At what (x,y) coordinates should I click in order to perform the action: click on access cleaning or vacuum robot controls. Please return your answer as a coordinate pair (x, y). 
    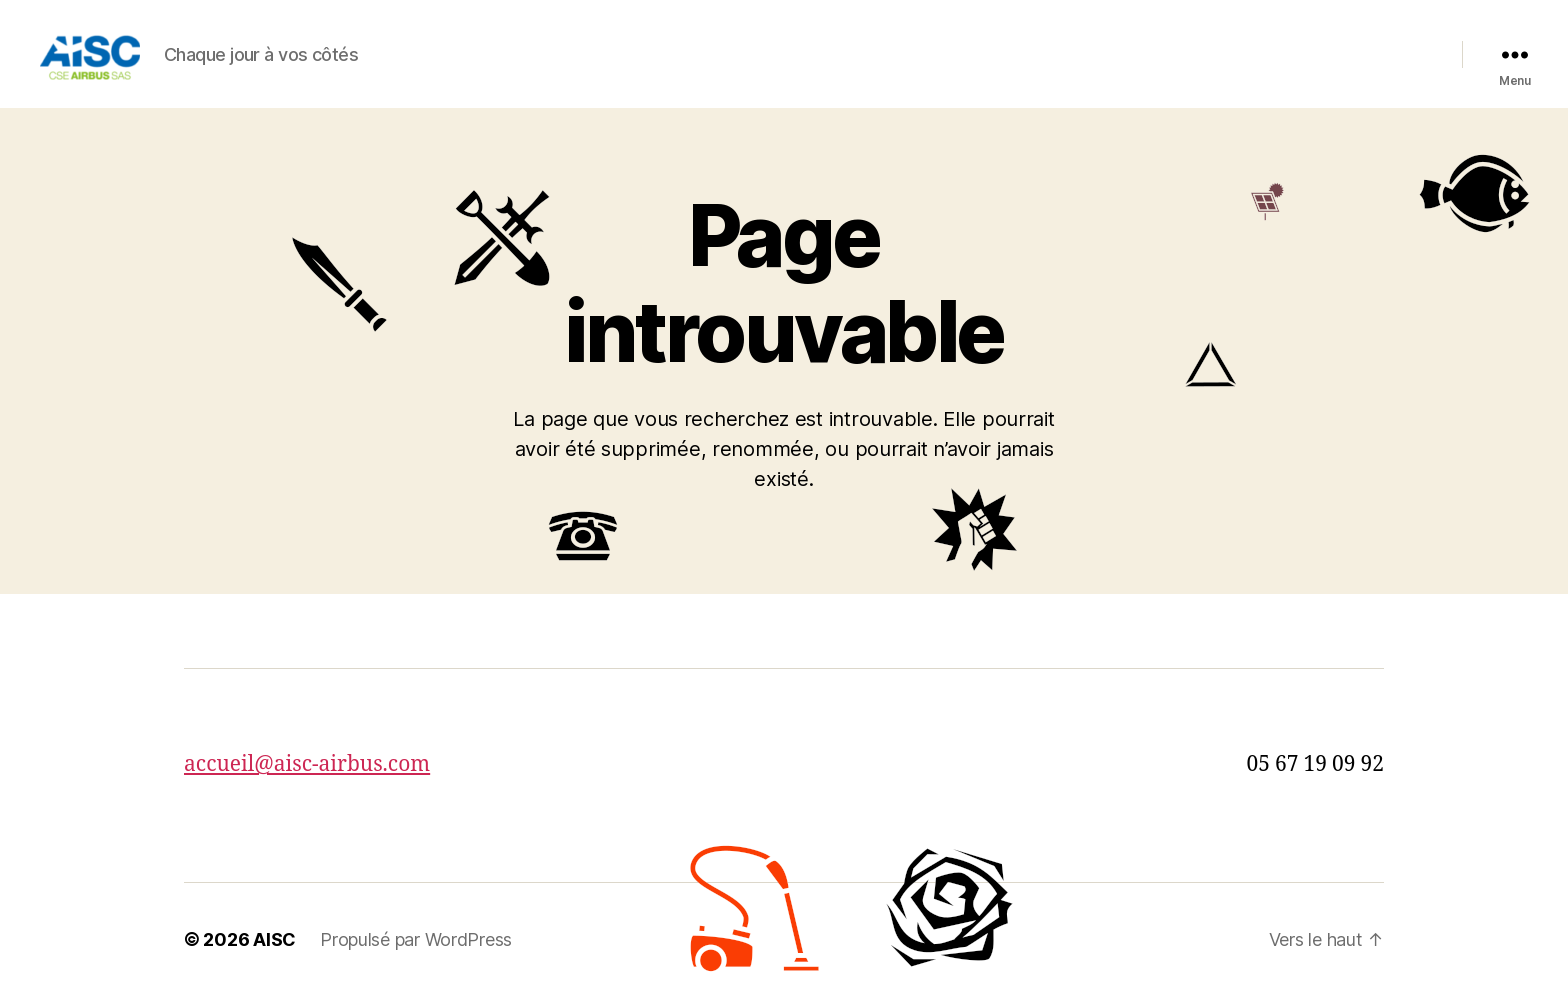
    Looking at the image, I should click on (754, 908).